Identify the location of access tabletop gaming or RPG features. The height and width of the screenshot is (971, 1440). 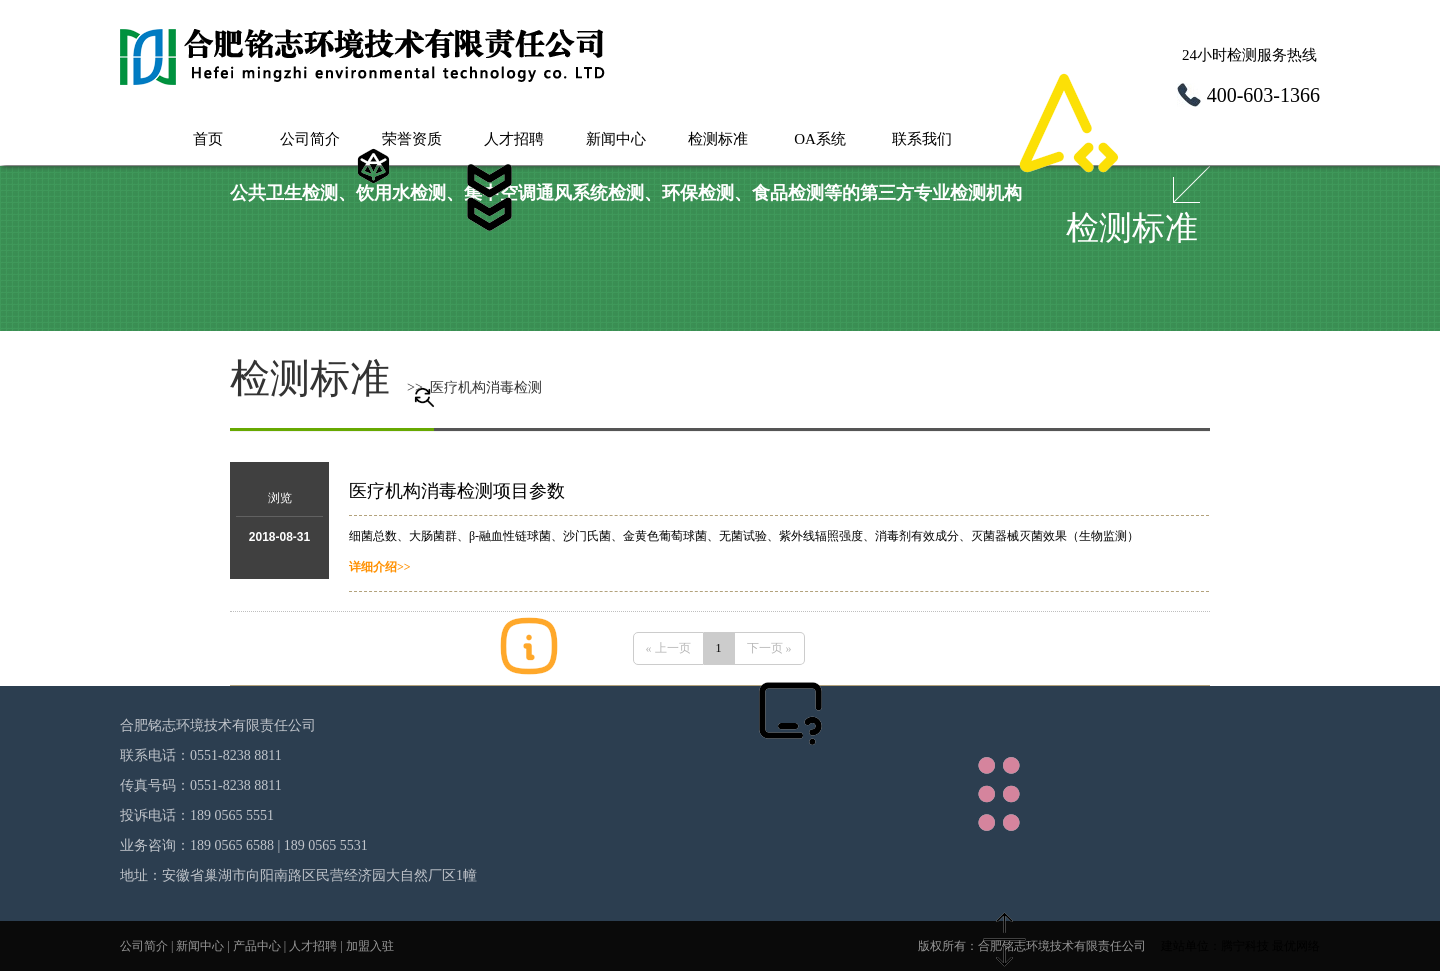
(373, 165).